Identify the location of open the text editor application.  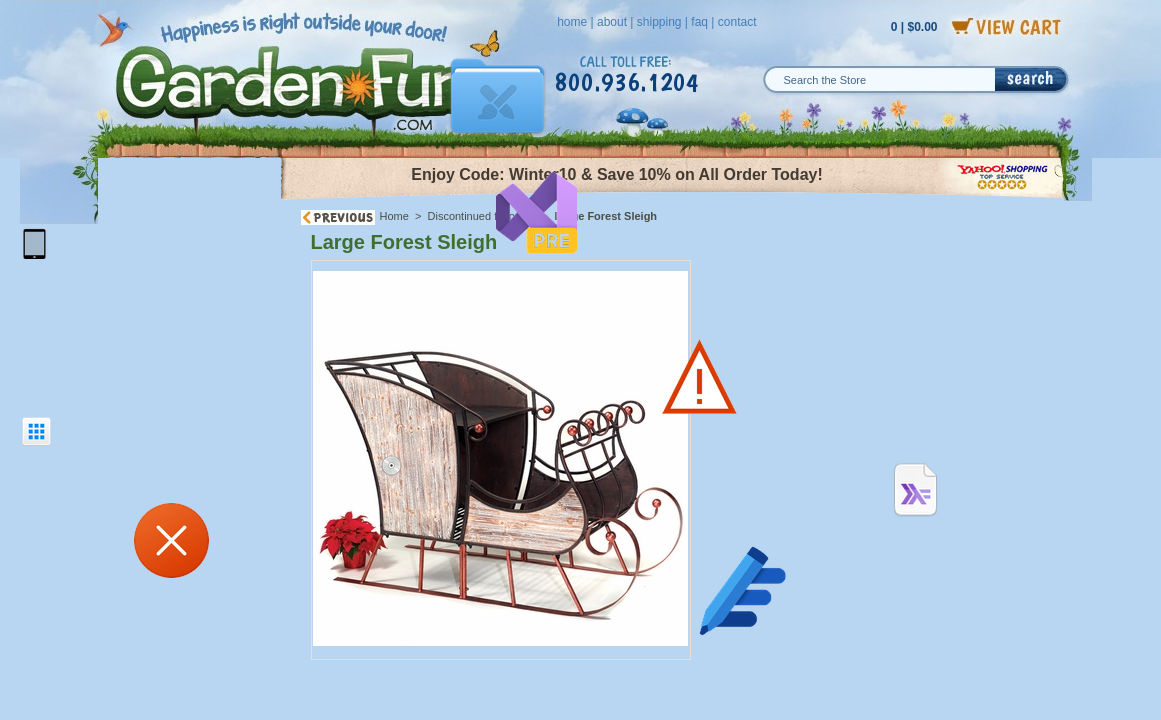
(744, 591).